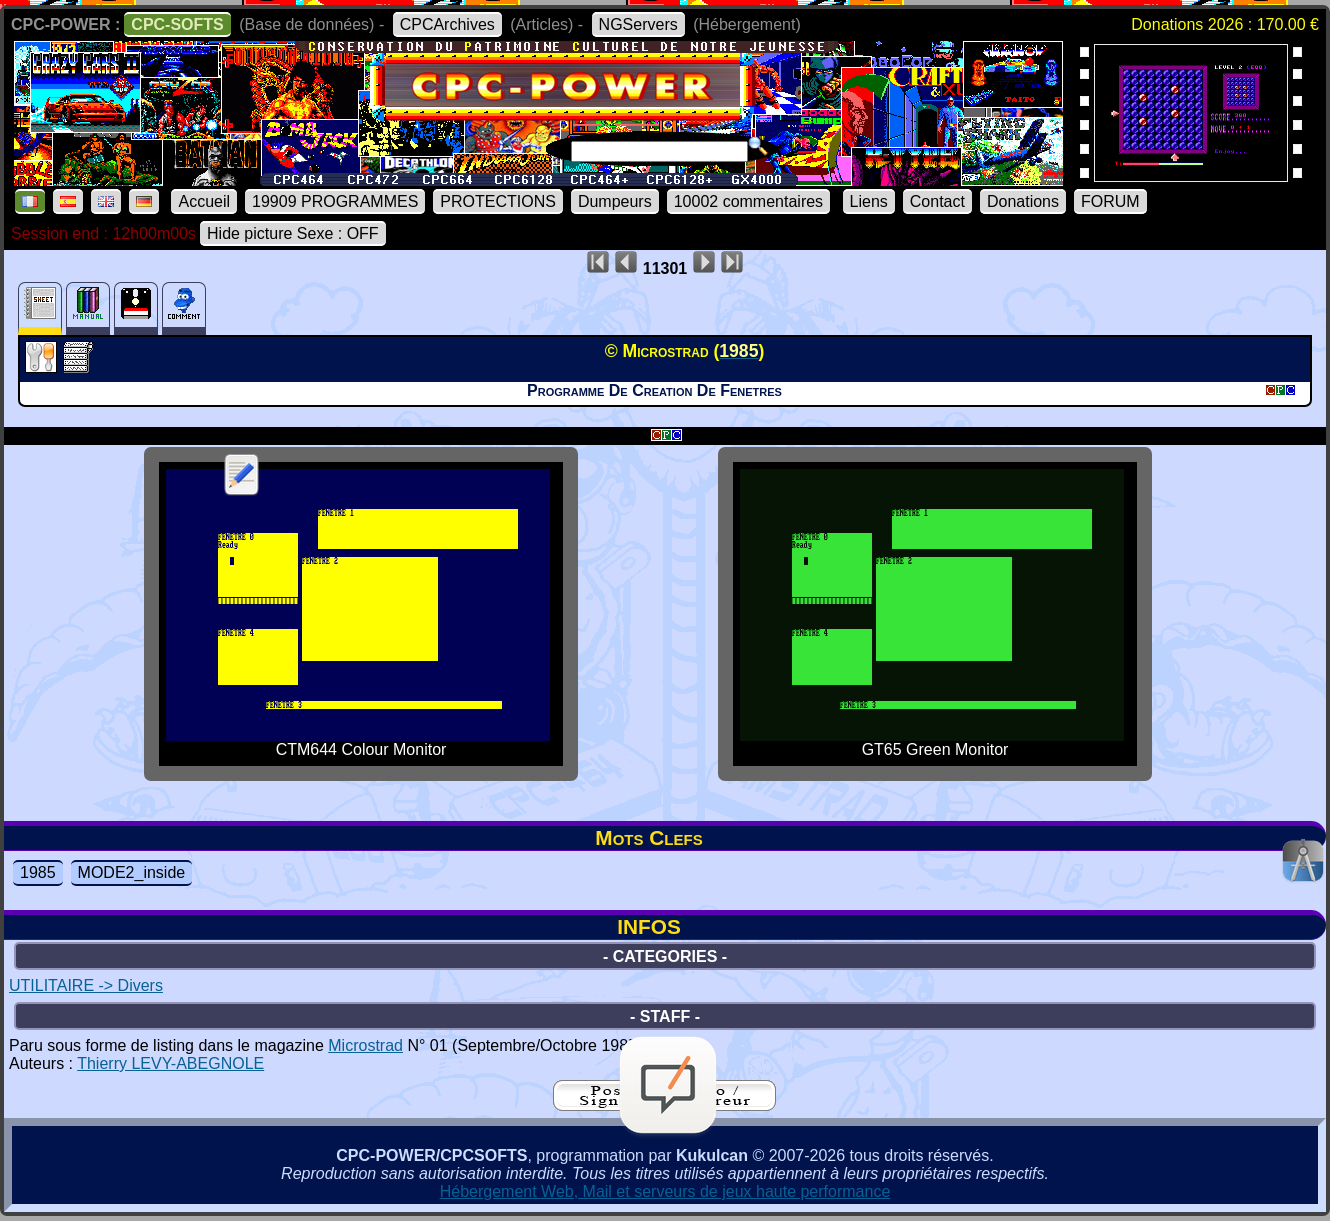  What do you see at coordinates (1303, 861) in the screenshot?
I see `open app icon preview tool` at bounding box center [1303, 861].